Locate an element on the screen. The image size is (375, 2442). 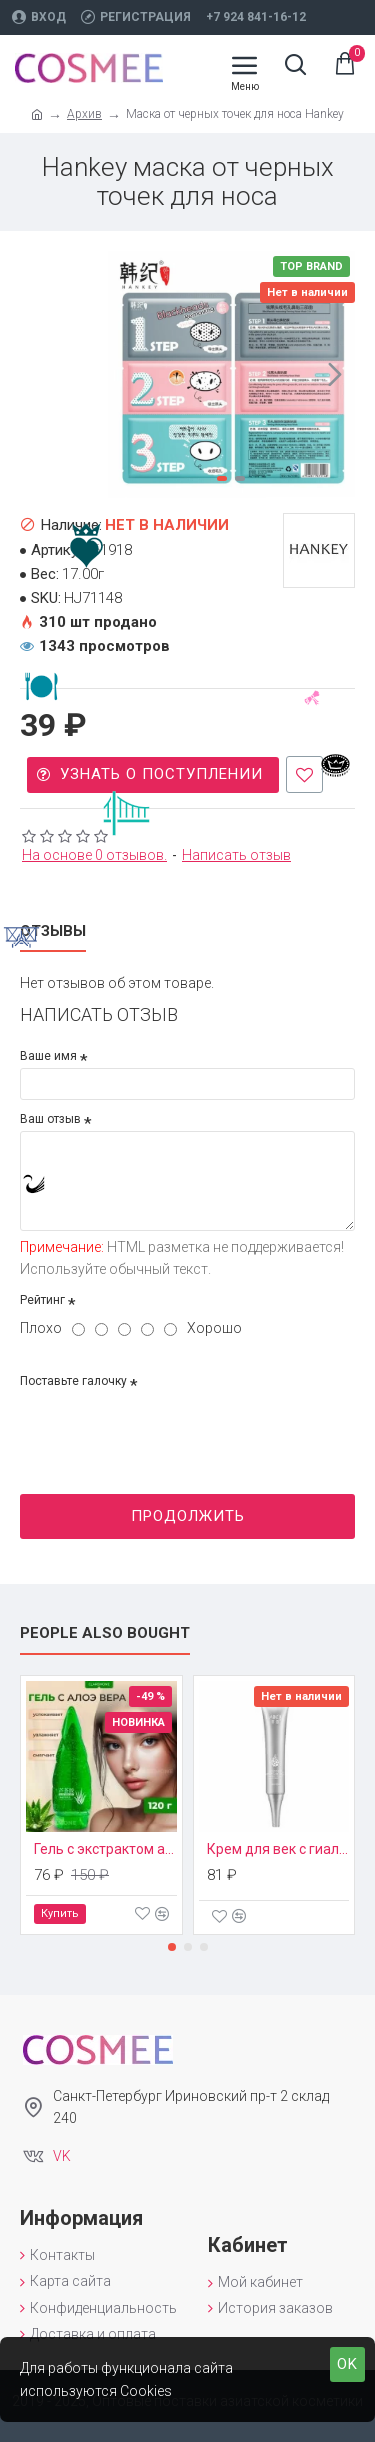
view meal or dining options is located at coordinates (41, 686).